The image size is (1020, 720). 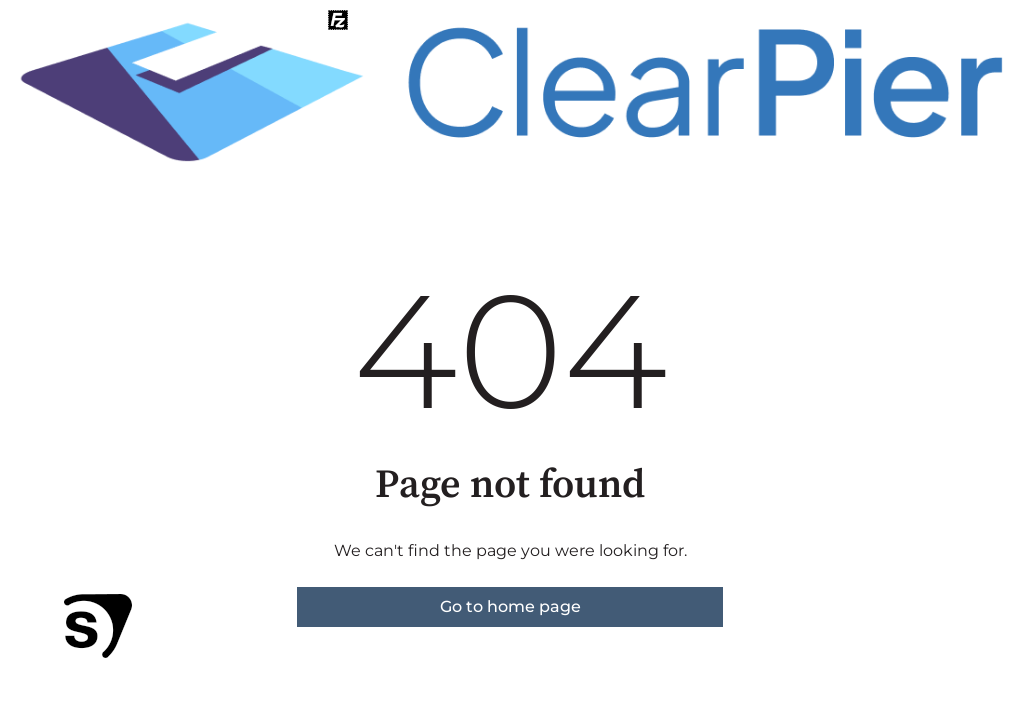 I want to click on source engine logo, so click(x=98, y=626).